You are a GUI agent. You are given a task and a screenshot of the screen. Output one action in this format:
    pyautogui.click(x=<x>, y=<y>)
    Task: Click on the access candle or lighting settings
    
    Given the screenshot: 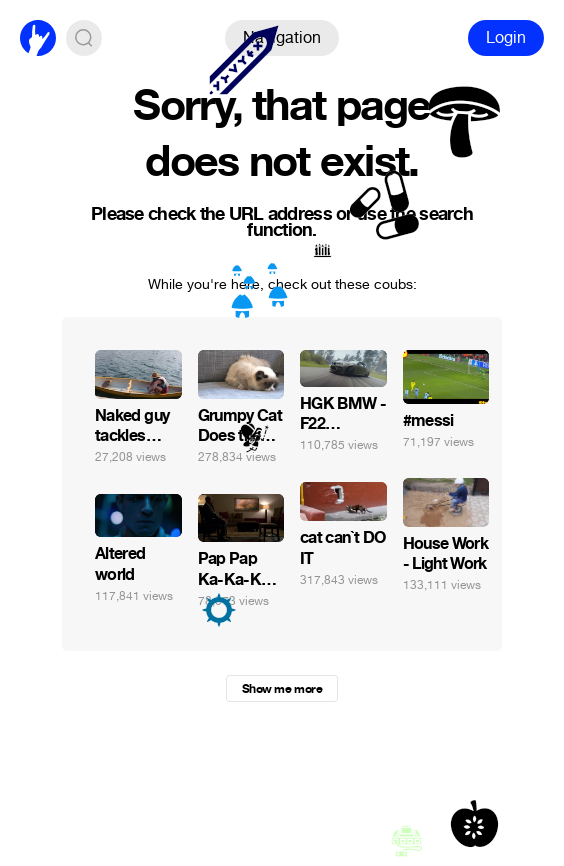 What is the action you would take?
    pyautogui.click(x=322, y=248)
    